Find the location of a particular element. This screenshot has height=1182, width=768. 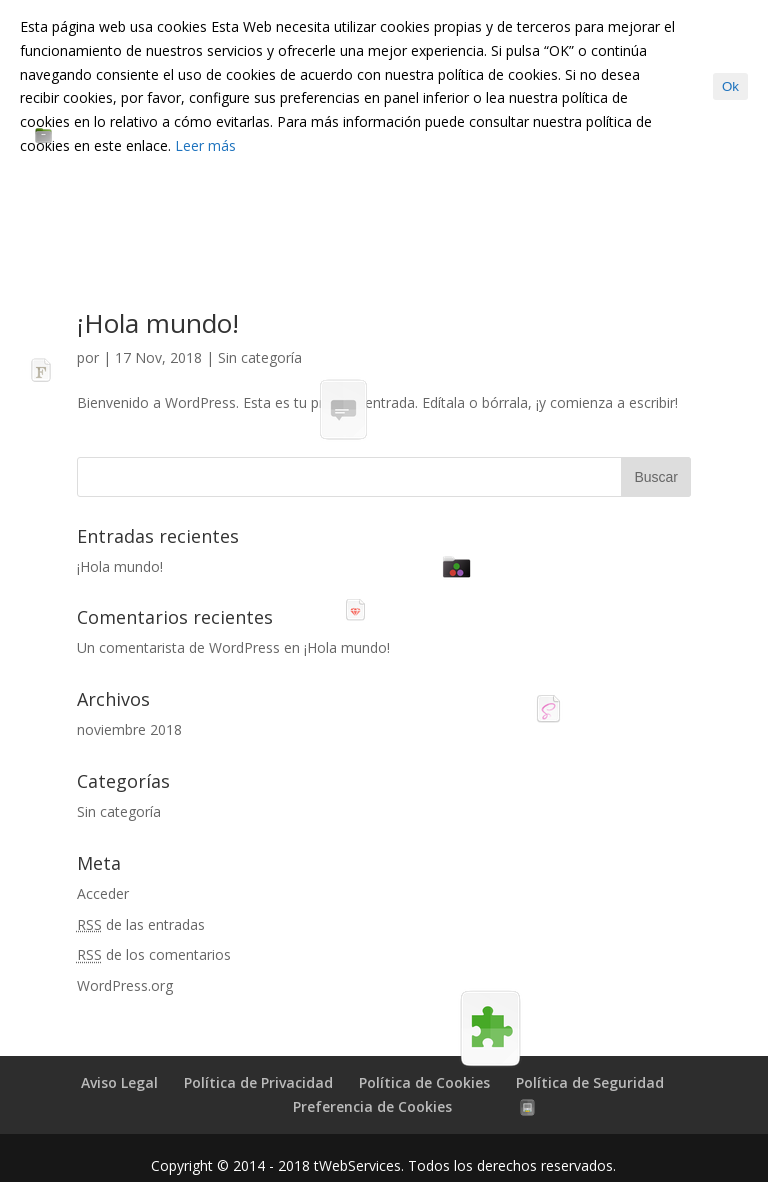

open julia programming language project folder is located at coordinates (456, 567).